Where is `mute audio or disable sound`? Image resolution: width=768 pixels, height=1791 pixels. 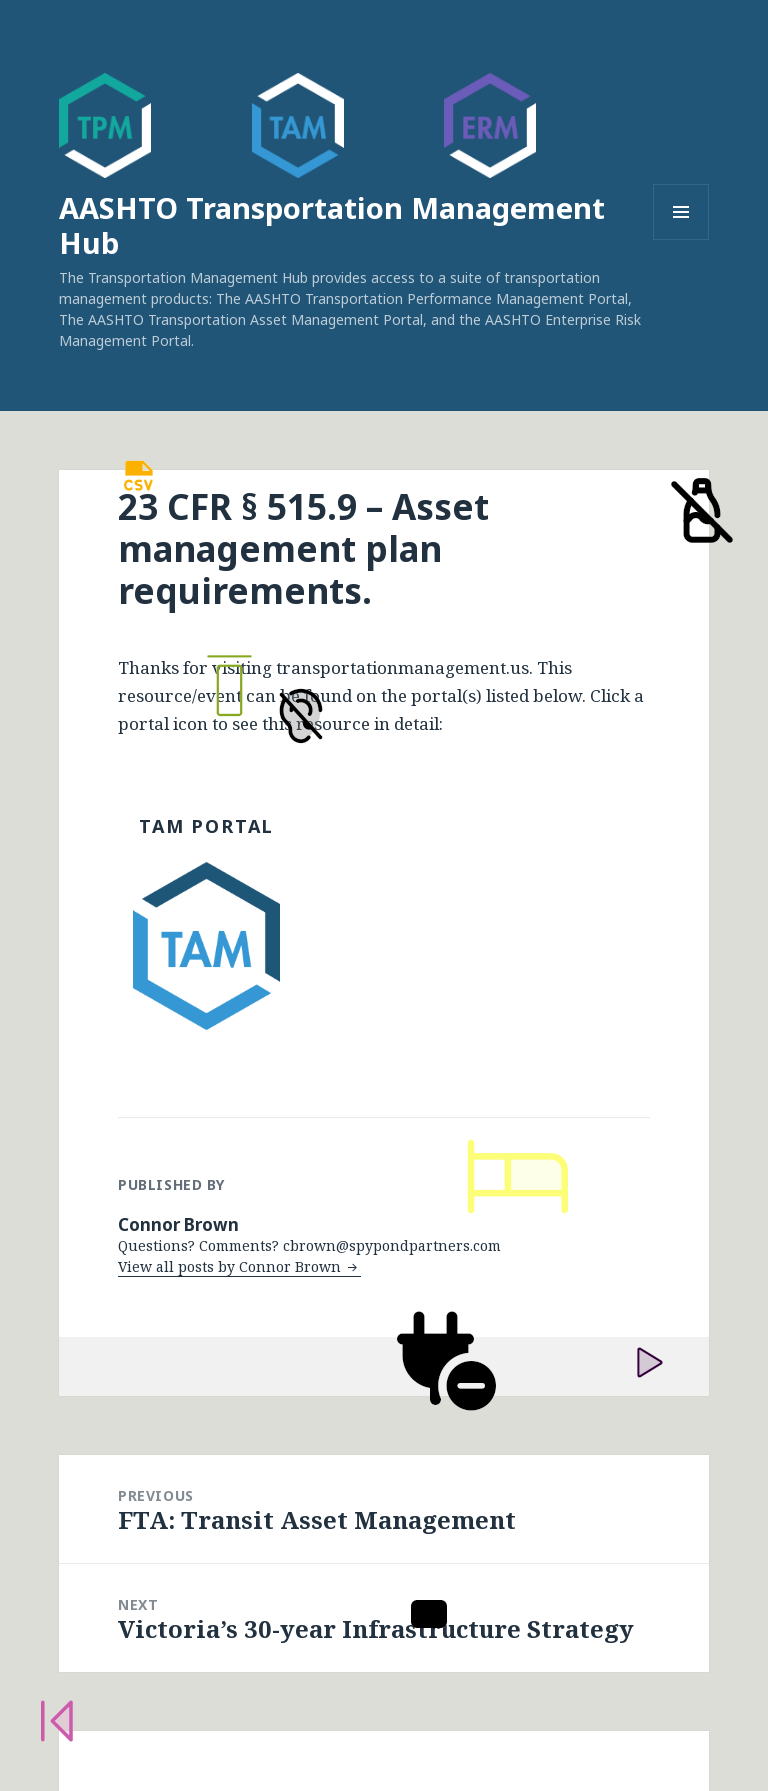 mute audio or disable sound is located at coordinates (301, 716).